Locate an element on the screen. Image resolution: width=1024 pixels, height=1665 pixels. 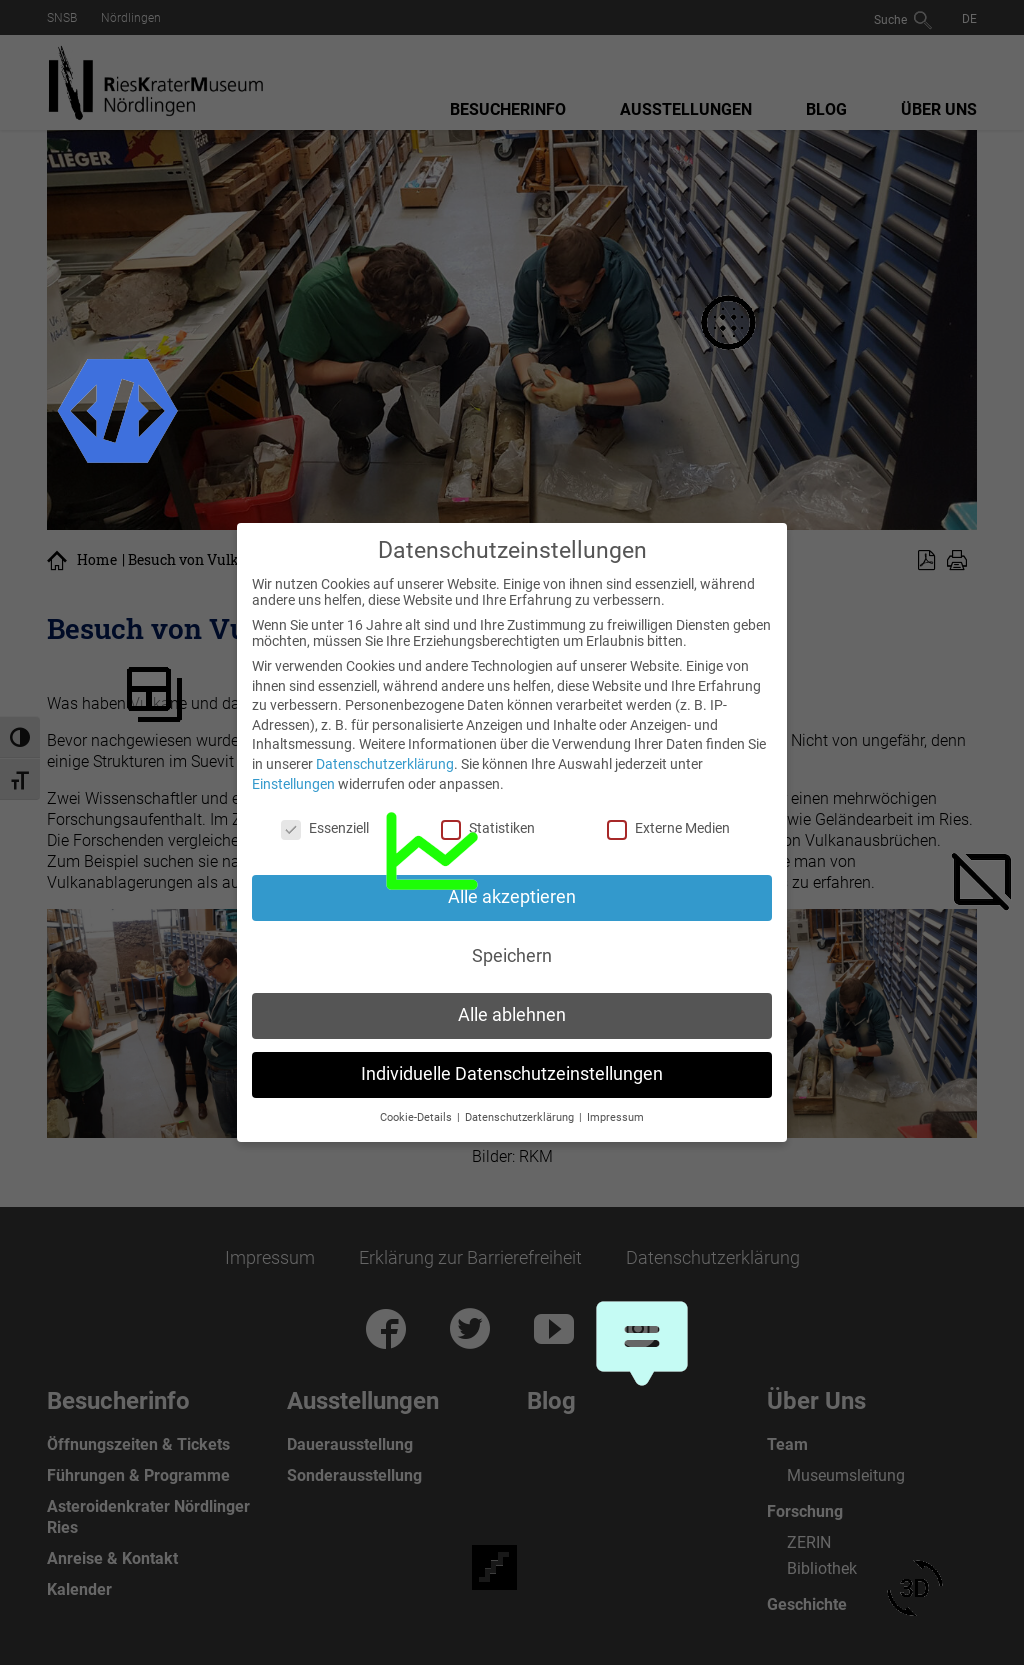
indicates stairs or stairway access is located at coordinates (494, 1567).